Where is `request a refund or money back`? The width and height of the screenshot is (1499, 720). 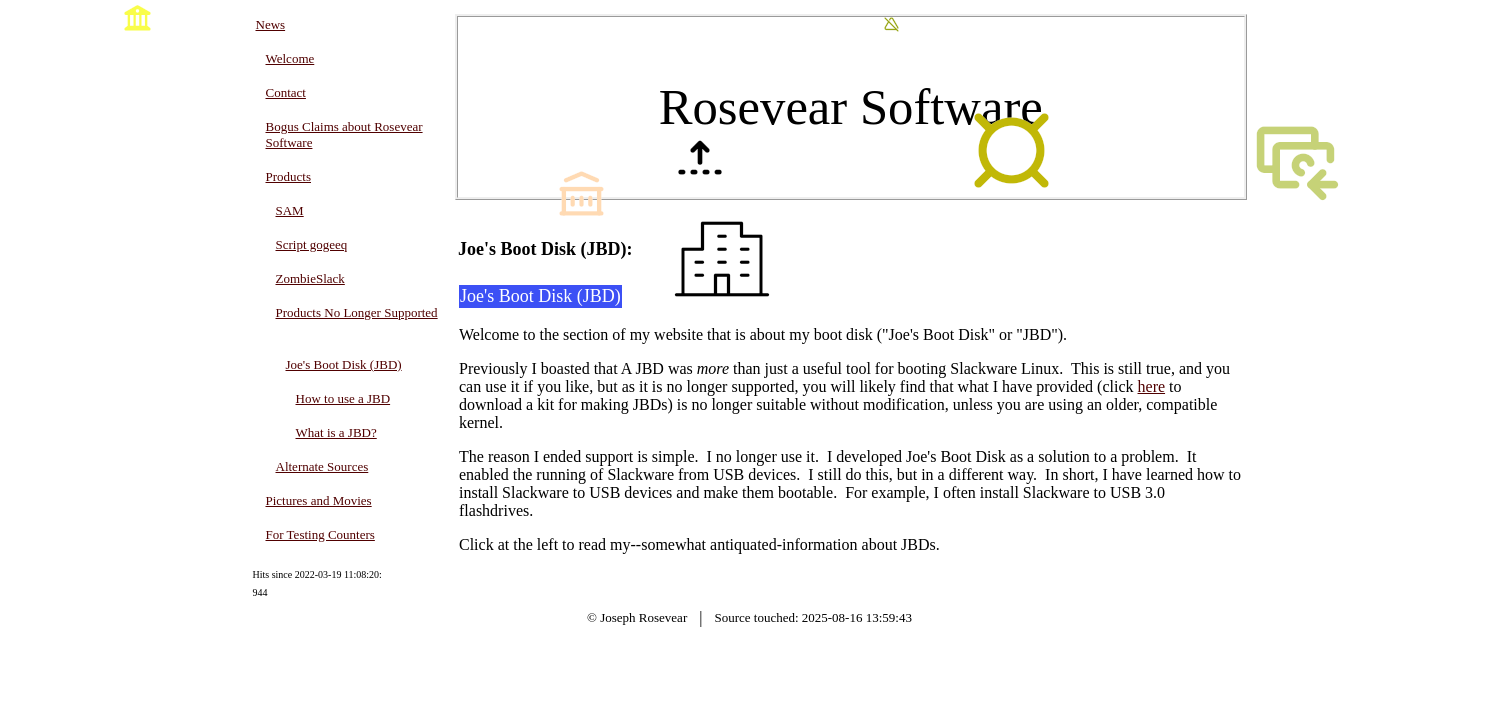
request a refund or money back is located at coordinates (1295, 157).